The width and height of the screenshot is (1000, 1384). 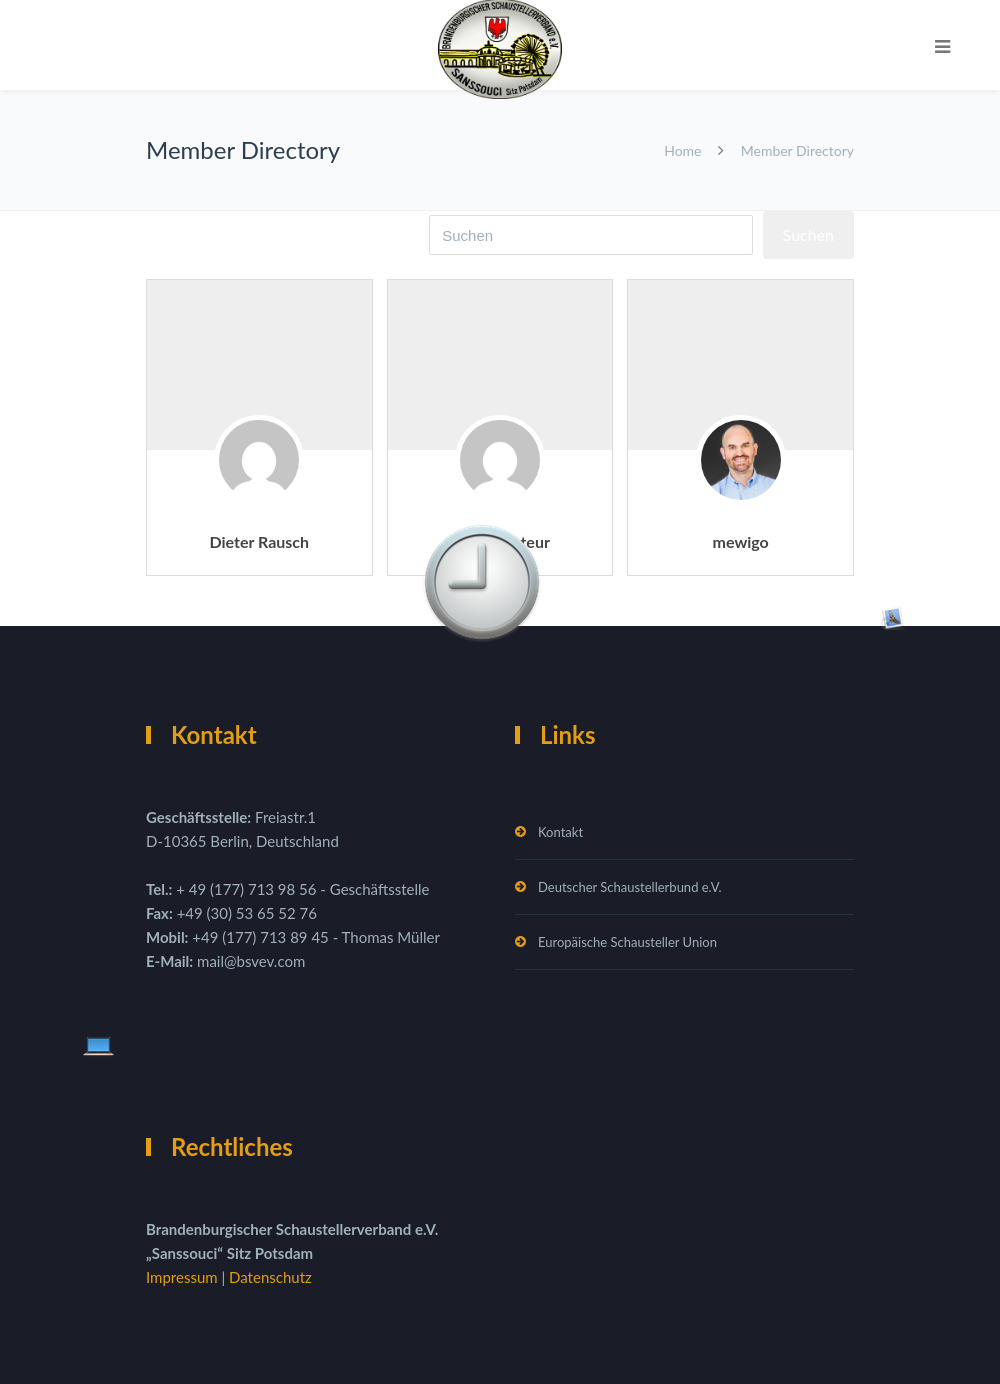 What do you see at coordinates (893, 618) in the screenshot?
I see `open mail preferences or settings` at bounding box center [893, 618].